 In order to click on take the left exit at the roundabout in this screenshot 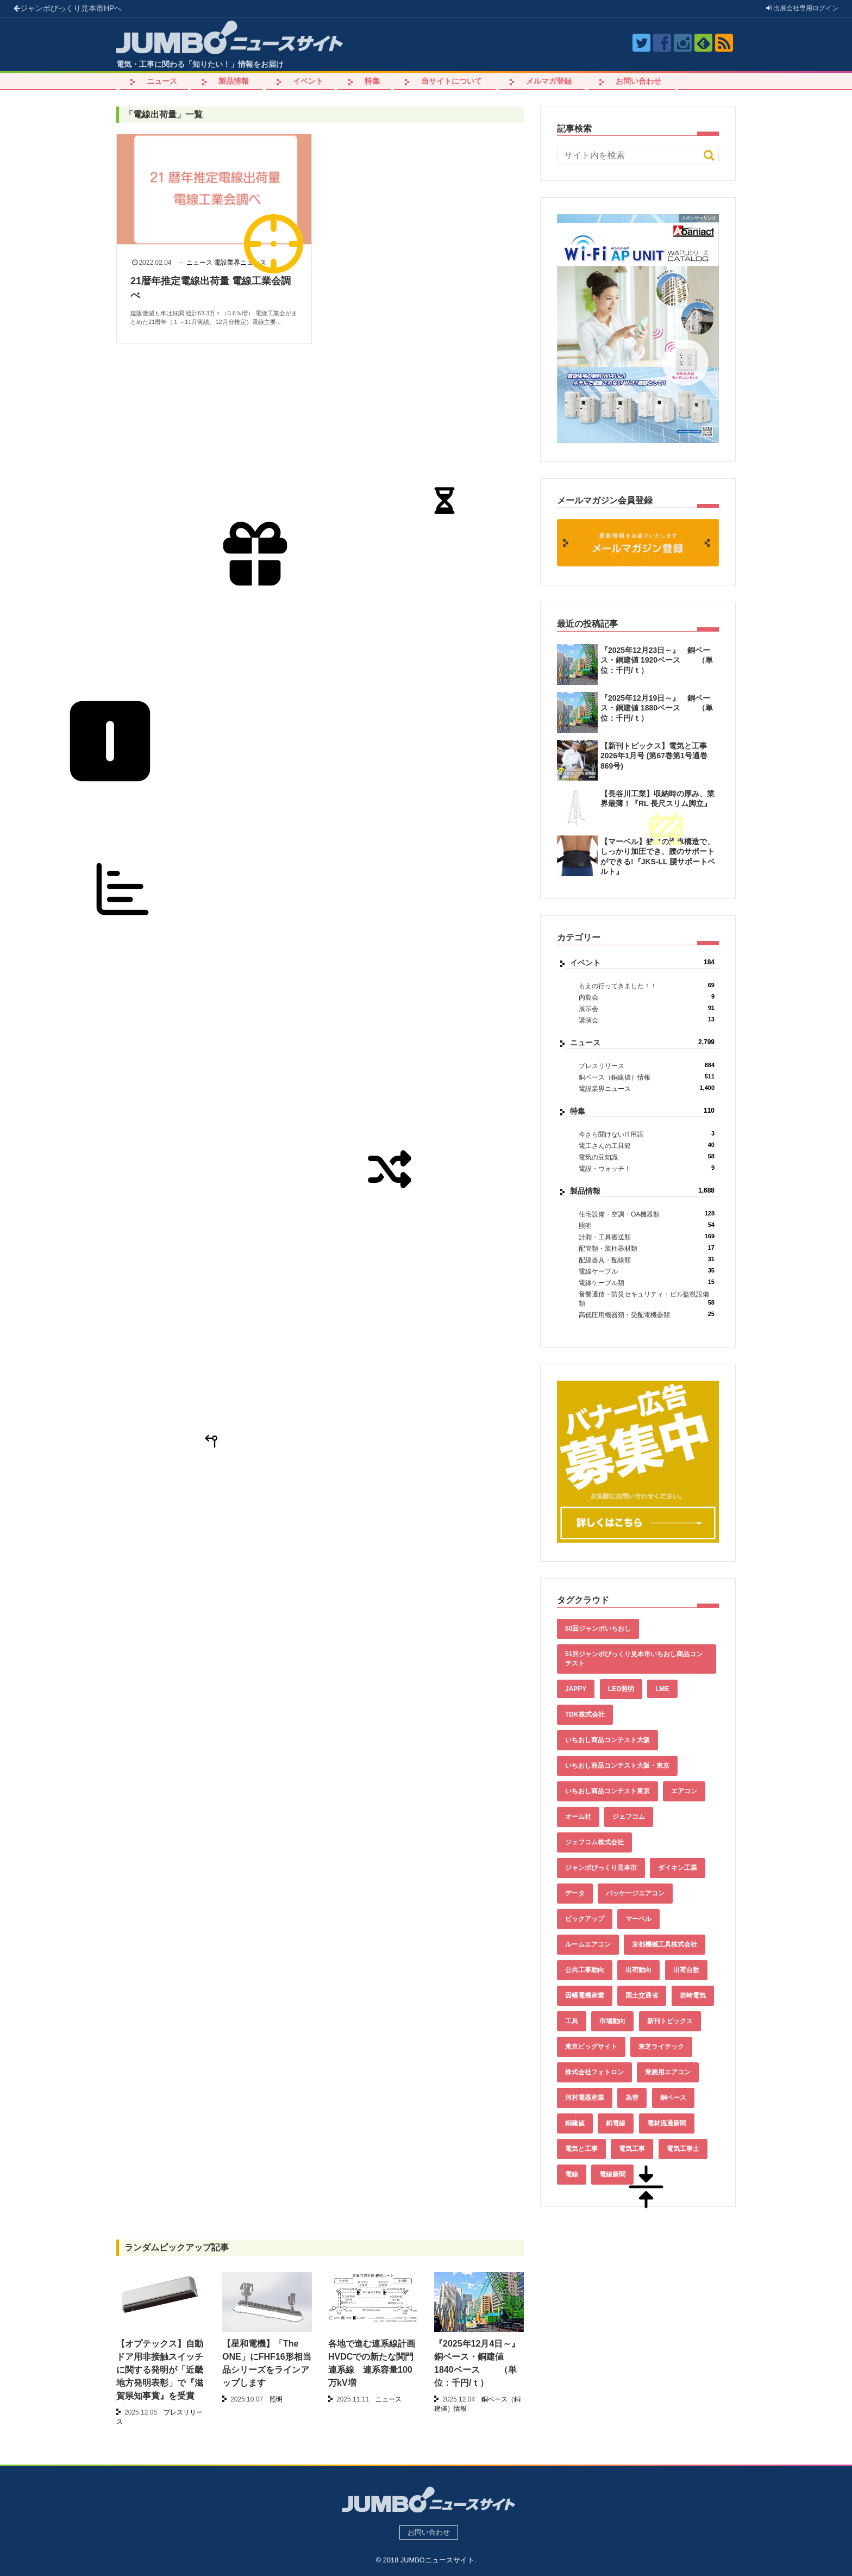, I will do `click(212, 1442)`.